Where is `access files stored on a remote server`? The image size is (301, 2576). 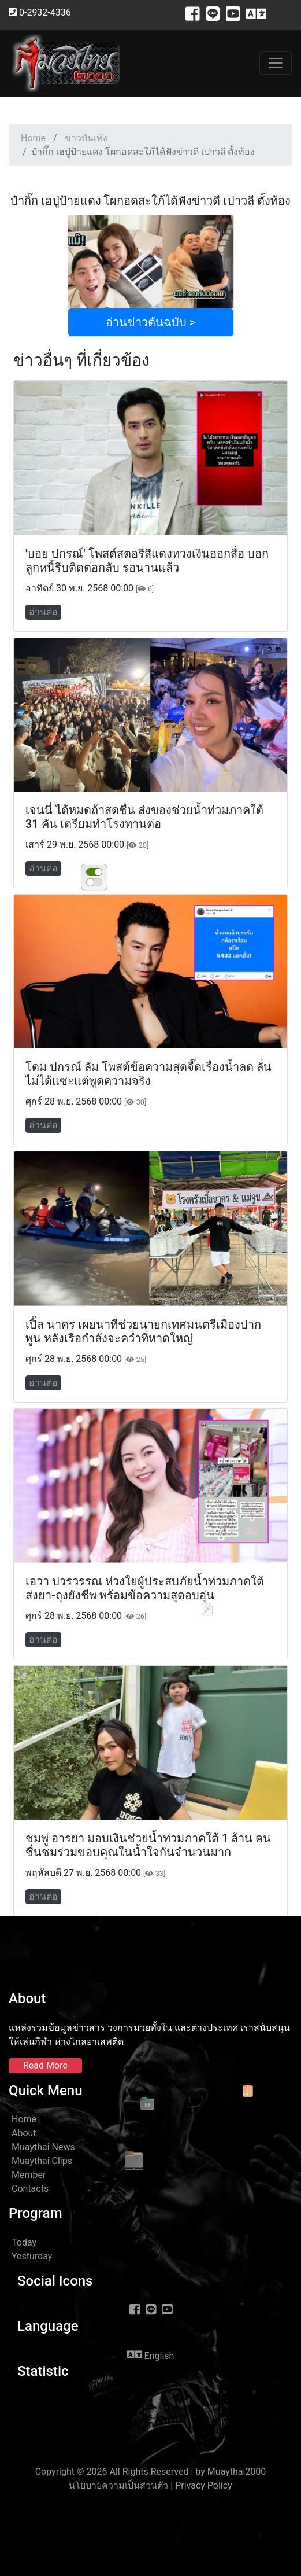 access files stored on a remote server is located at coordinates (134, 2161).